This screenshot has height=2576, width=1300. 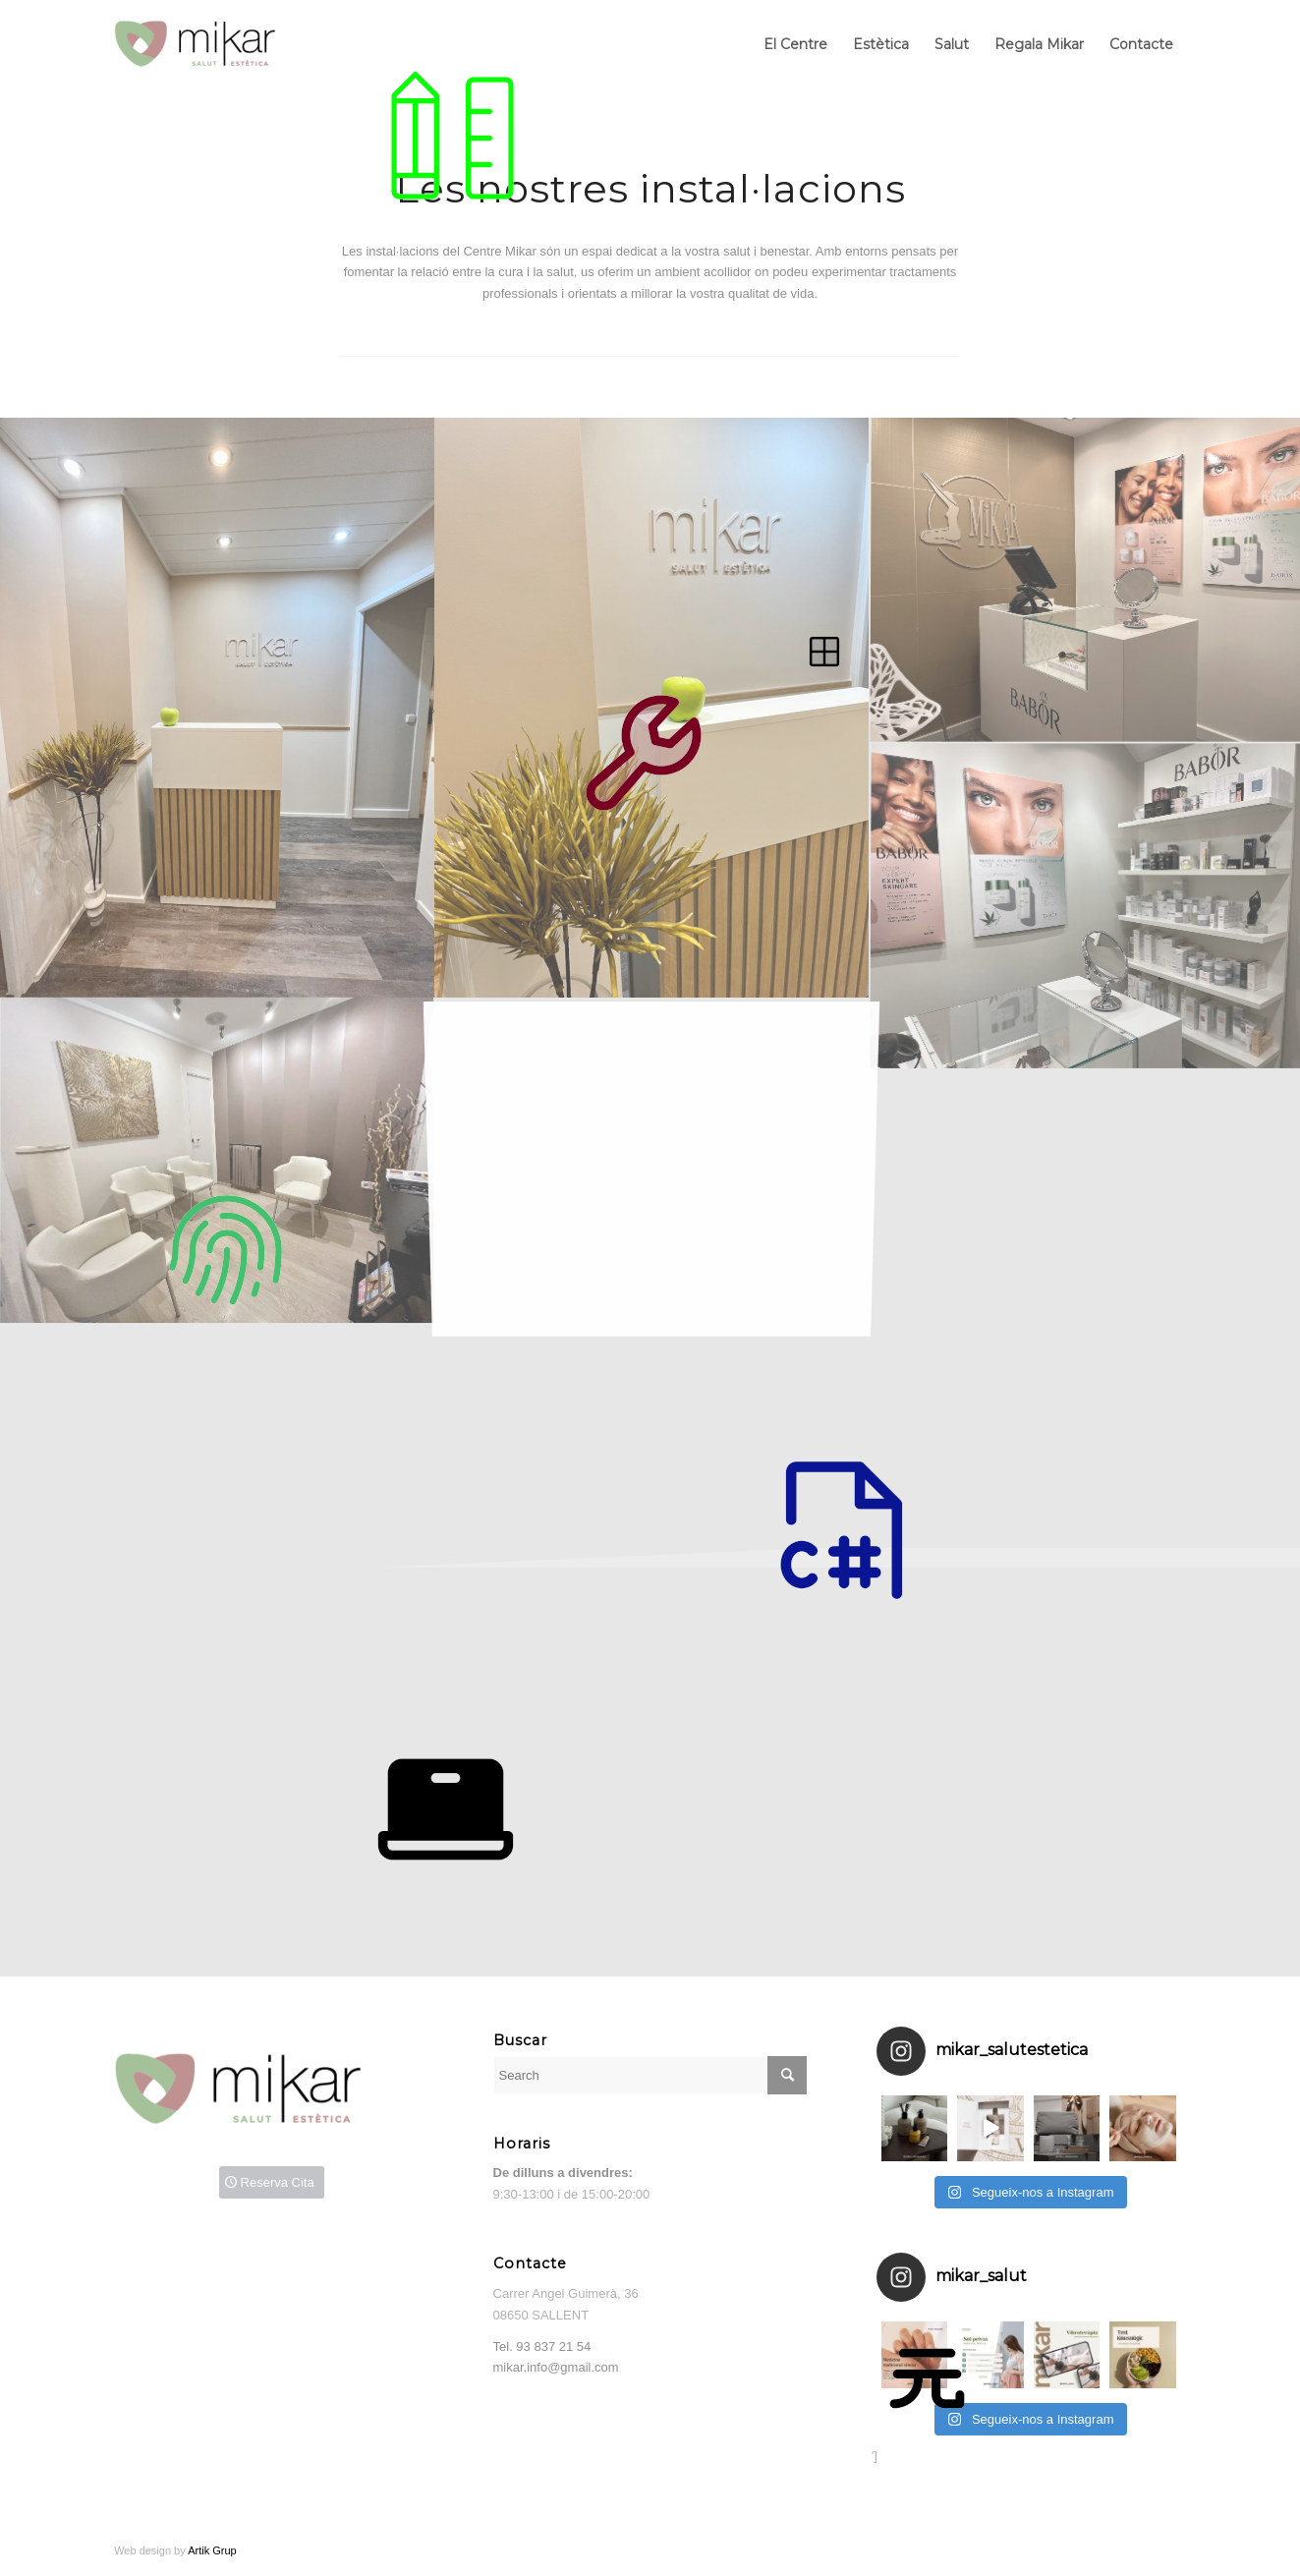 I want to click on a C# source code file, so click(x=844, y=1530).